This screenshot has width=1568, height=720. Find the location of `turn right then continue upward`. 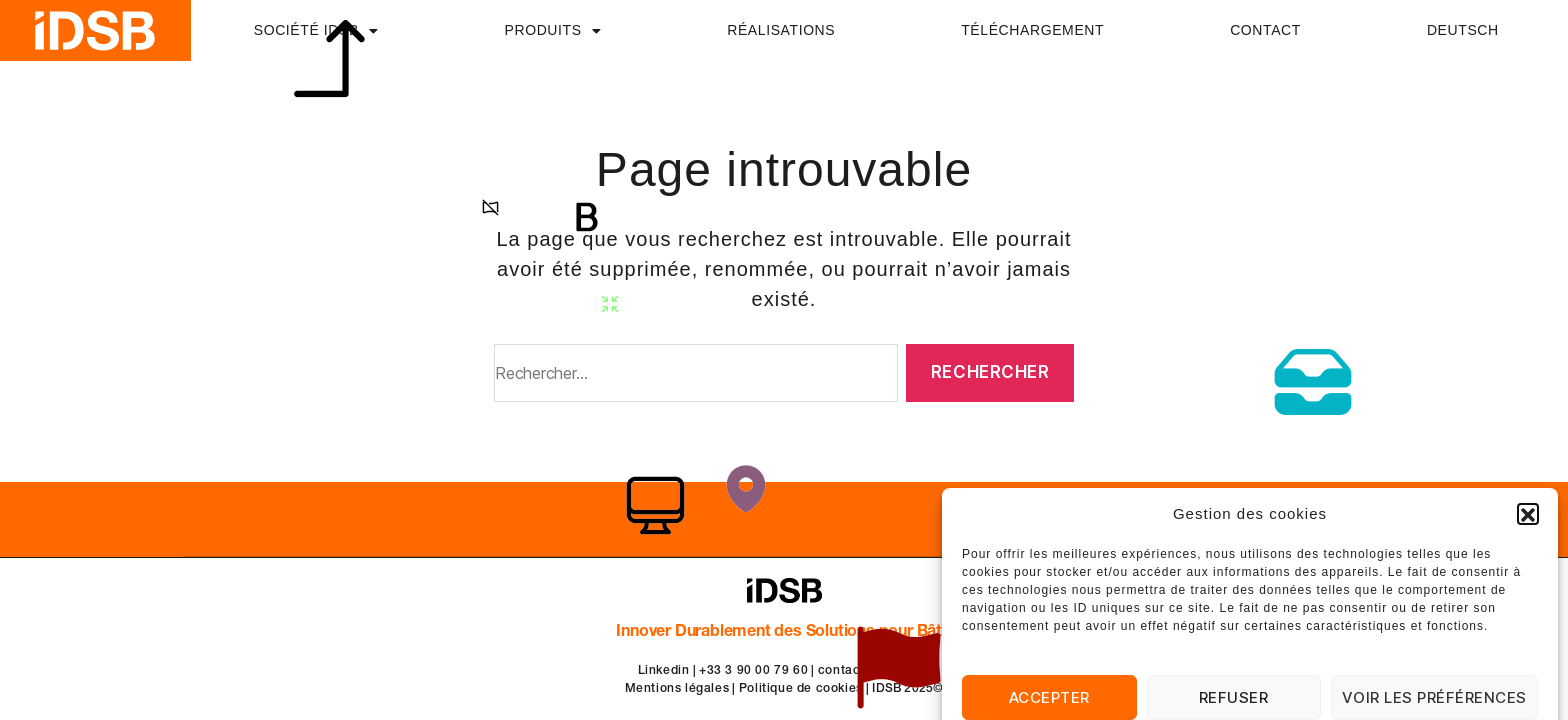

turn right then continue upward is located at coordinates (329, 58).